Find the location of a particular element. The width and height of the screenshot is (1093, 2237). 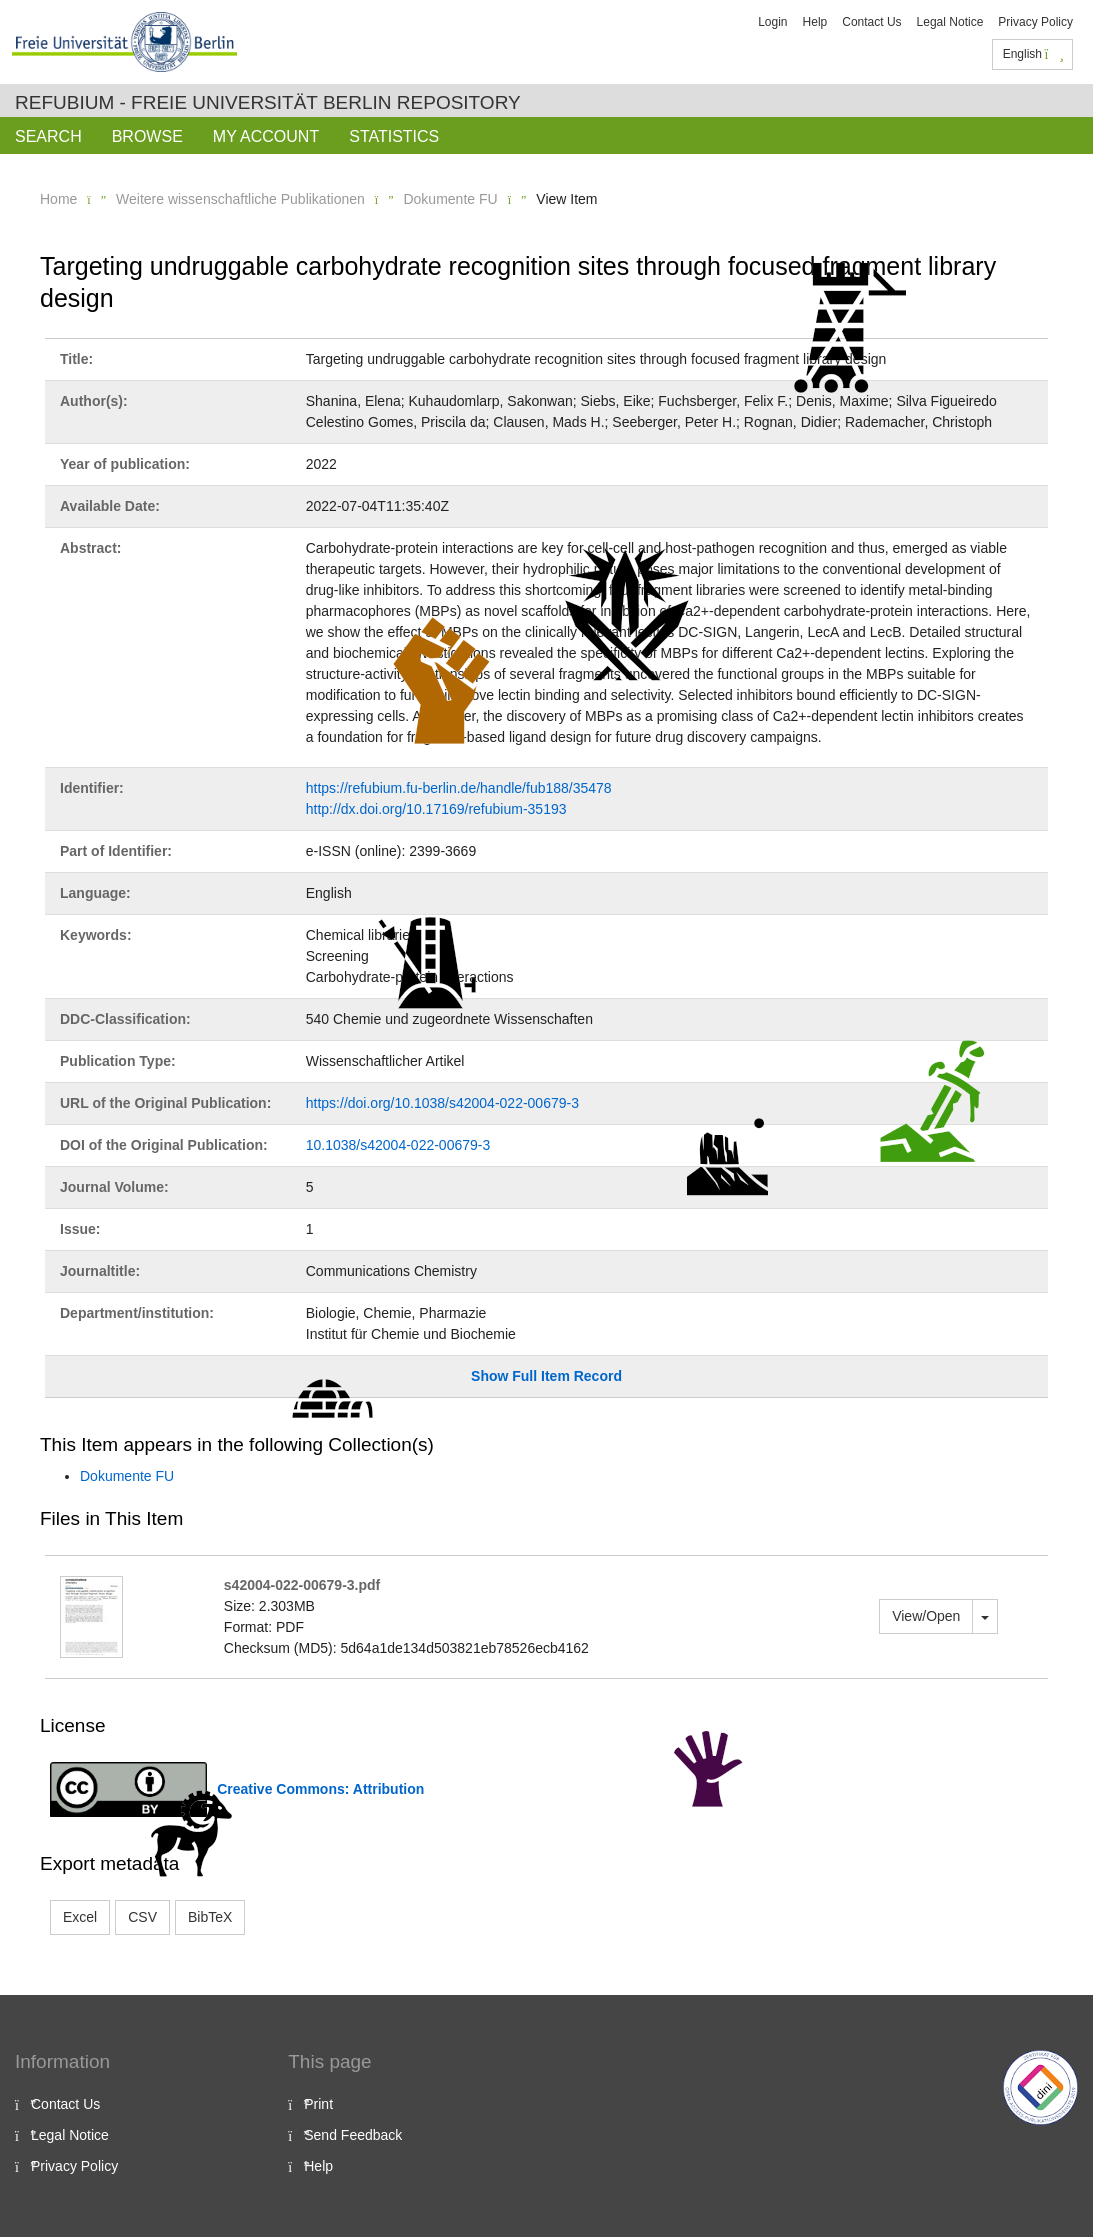

select a melee weapon in game inventory is located at coordinates (940, 1100).